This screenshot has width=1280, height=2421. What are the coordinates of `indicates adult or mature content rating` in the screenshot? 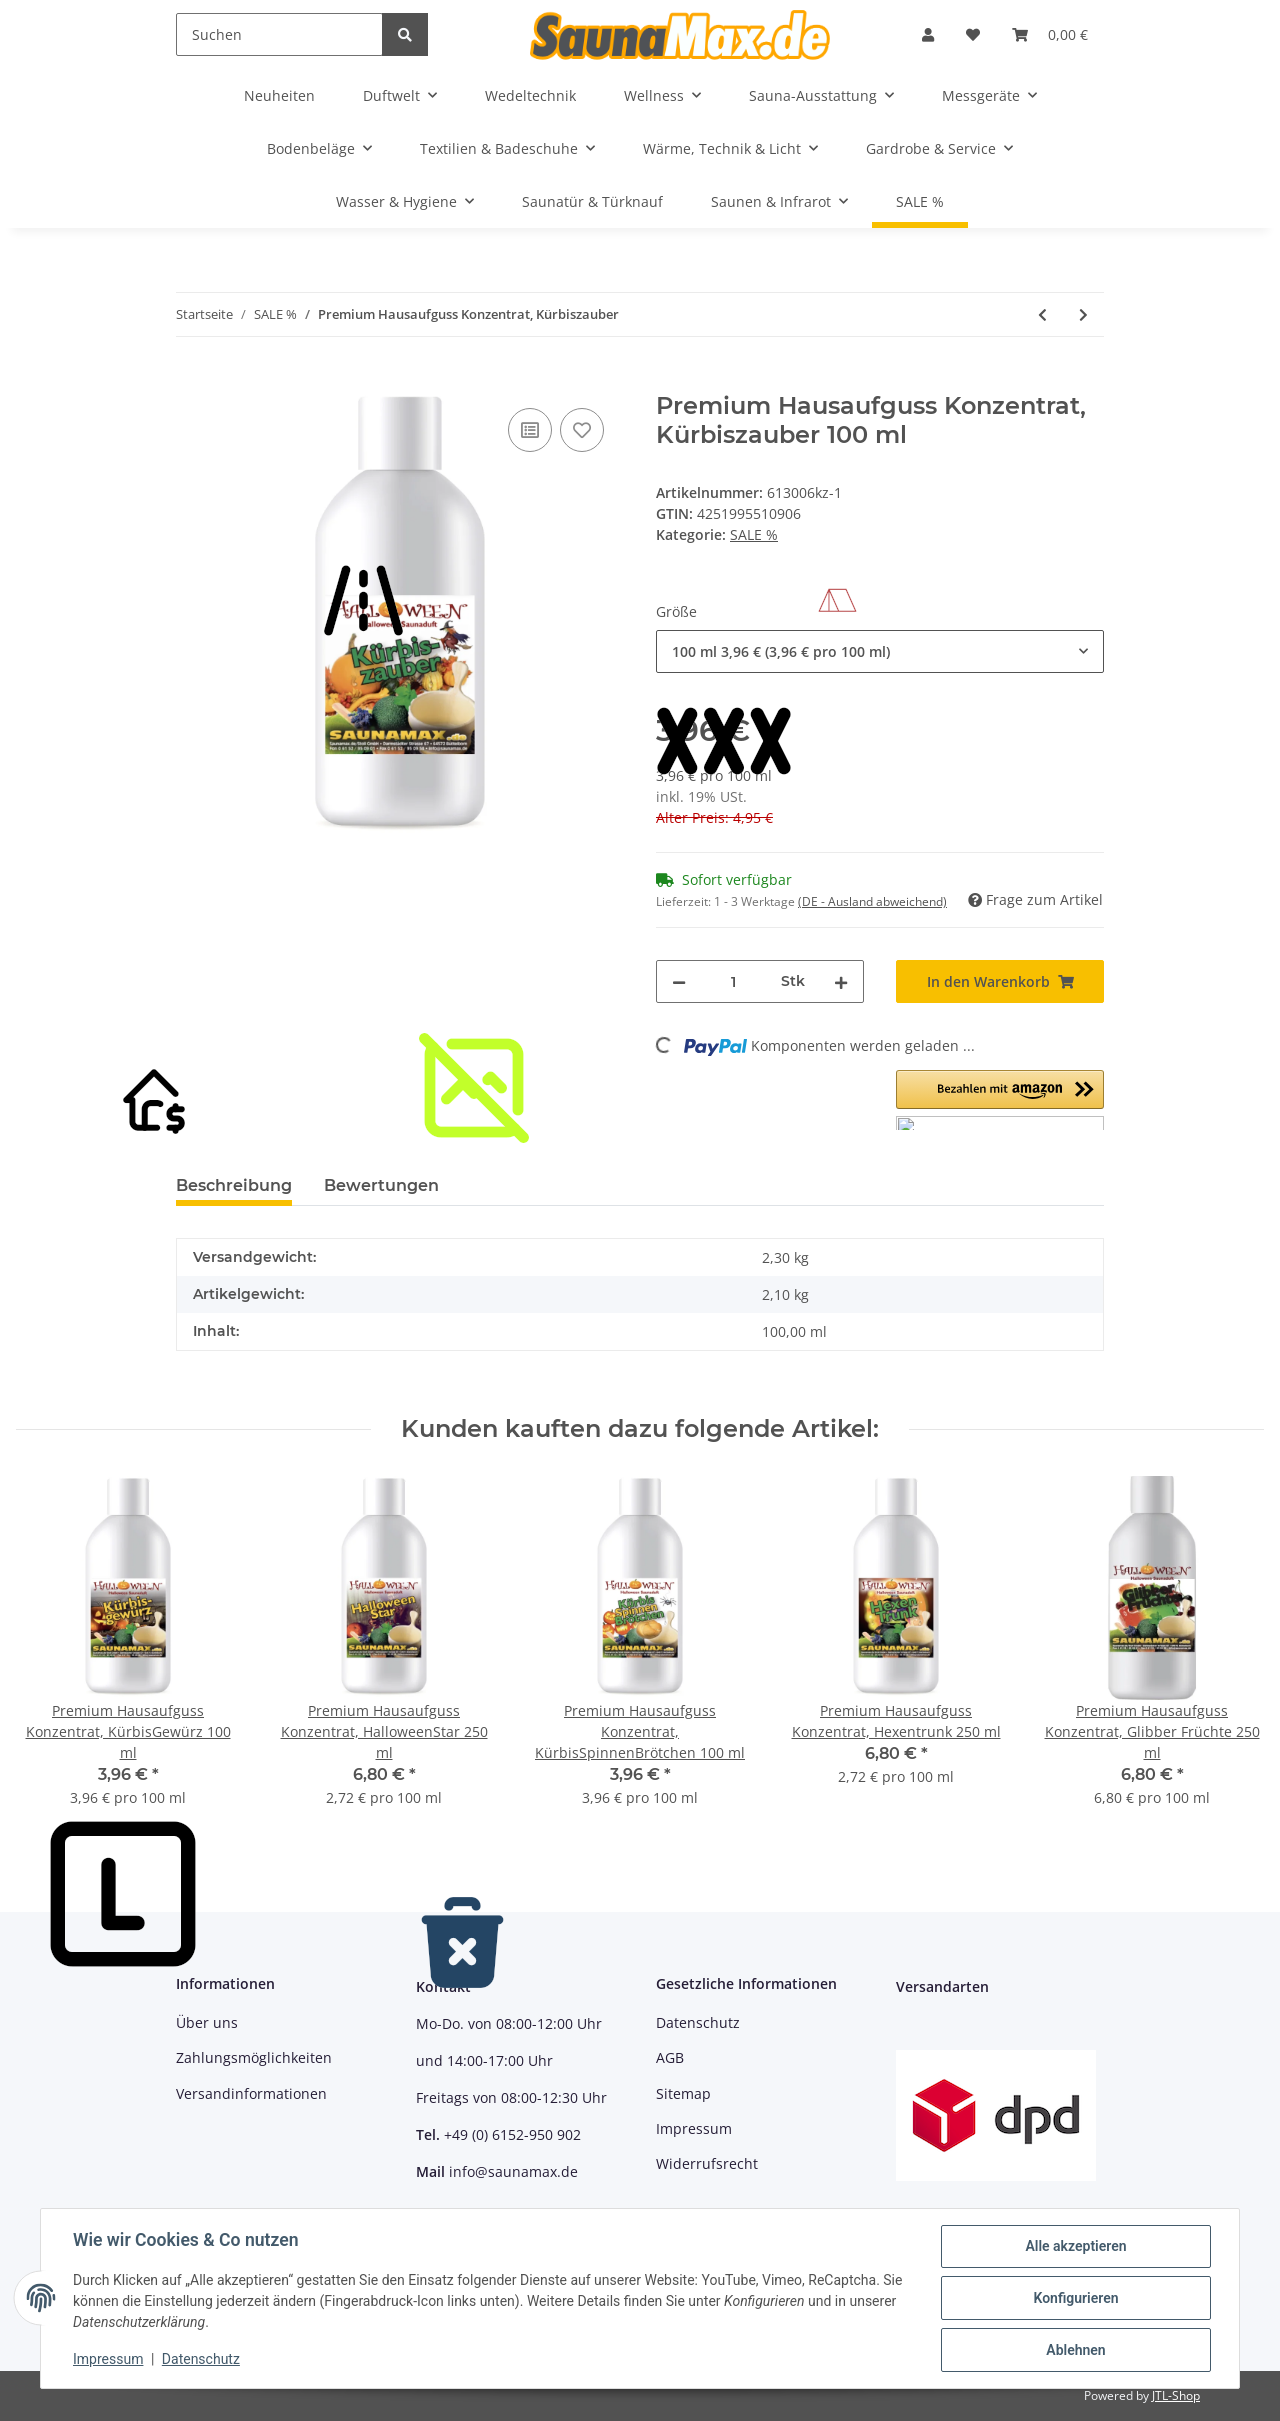 It's located at (724, 741).